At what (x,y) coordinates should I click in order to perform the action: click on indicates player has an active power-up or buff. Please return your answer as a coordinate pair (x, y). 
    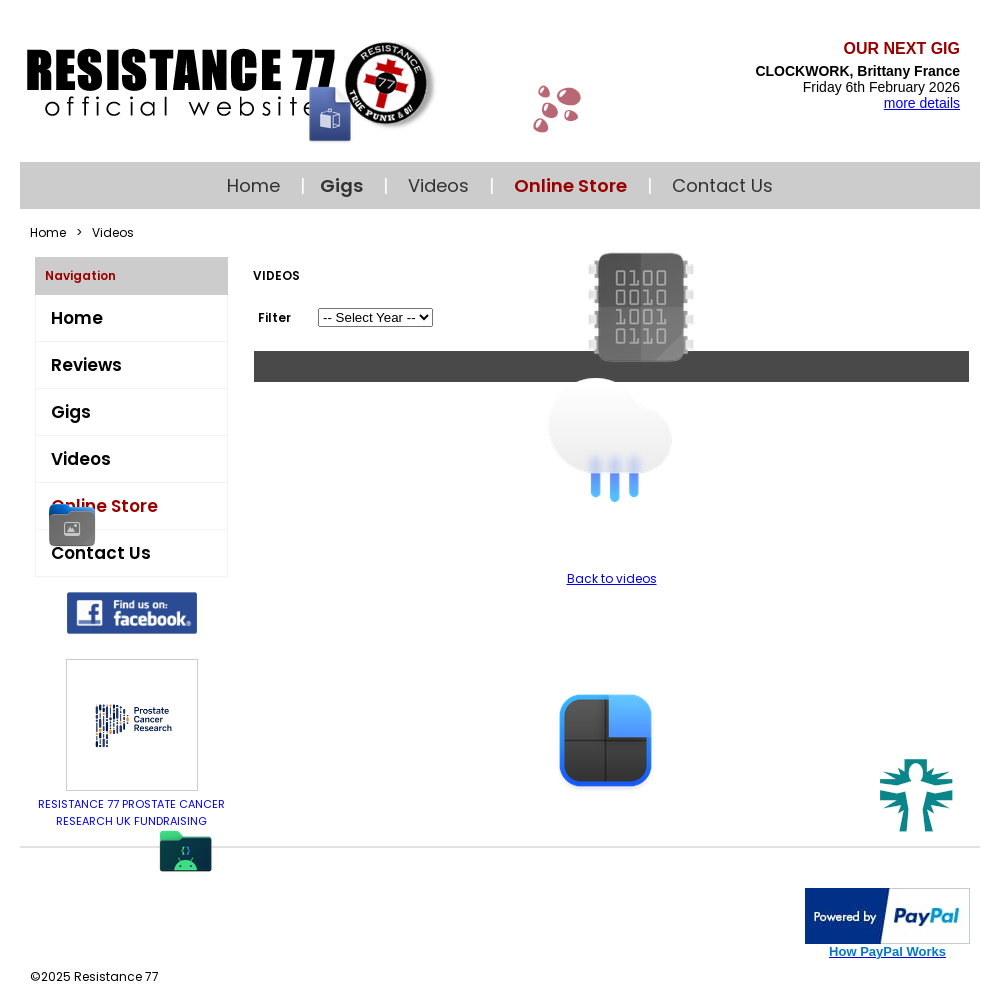
    Looking at the image, I should click on (916, 795).